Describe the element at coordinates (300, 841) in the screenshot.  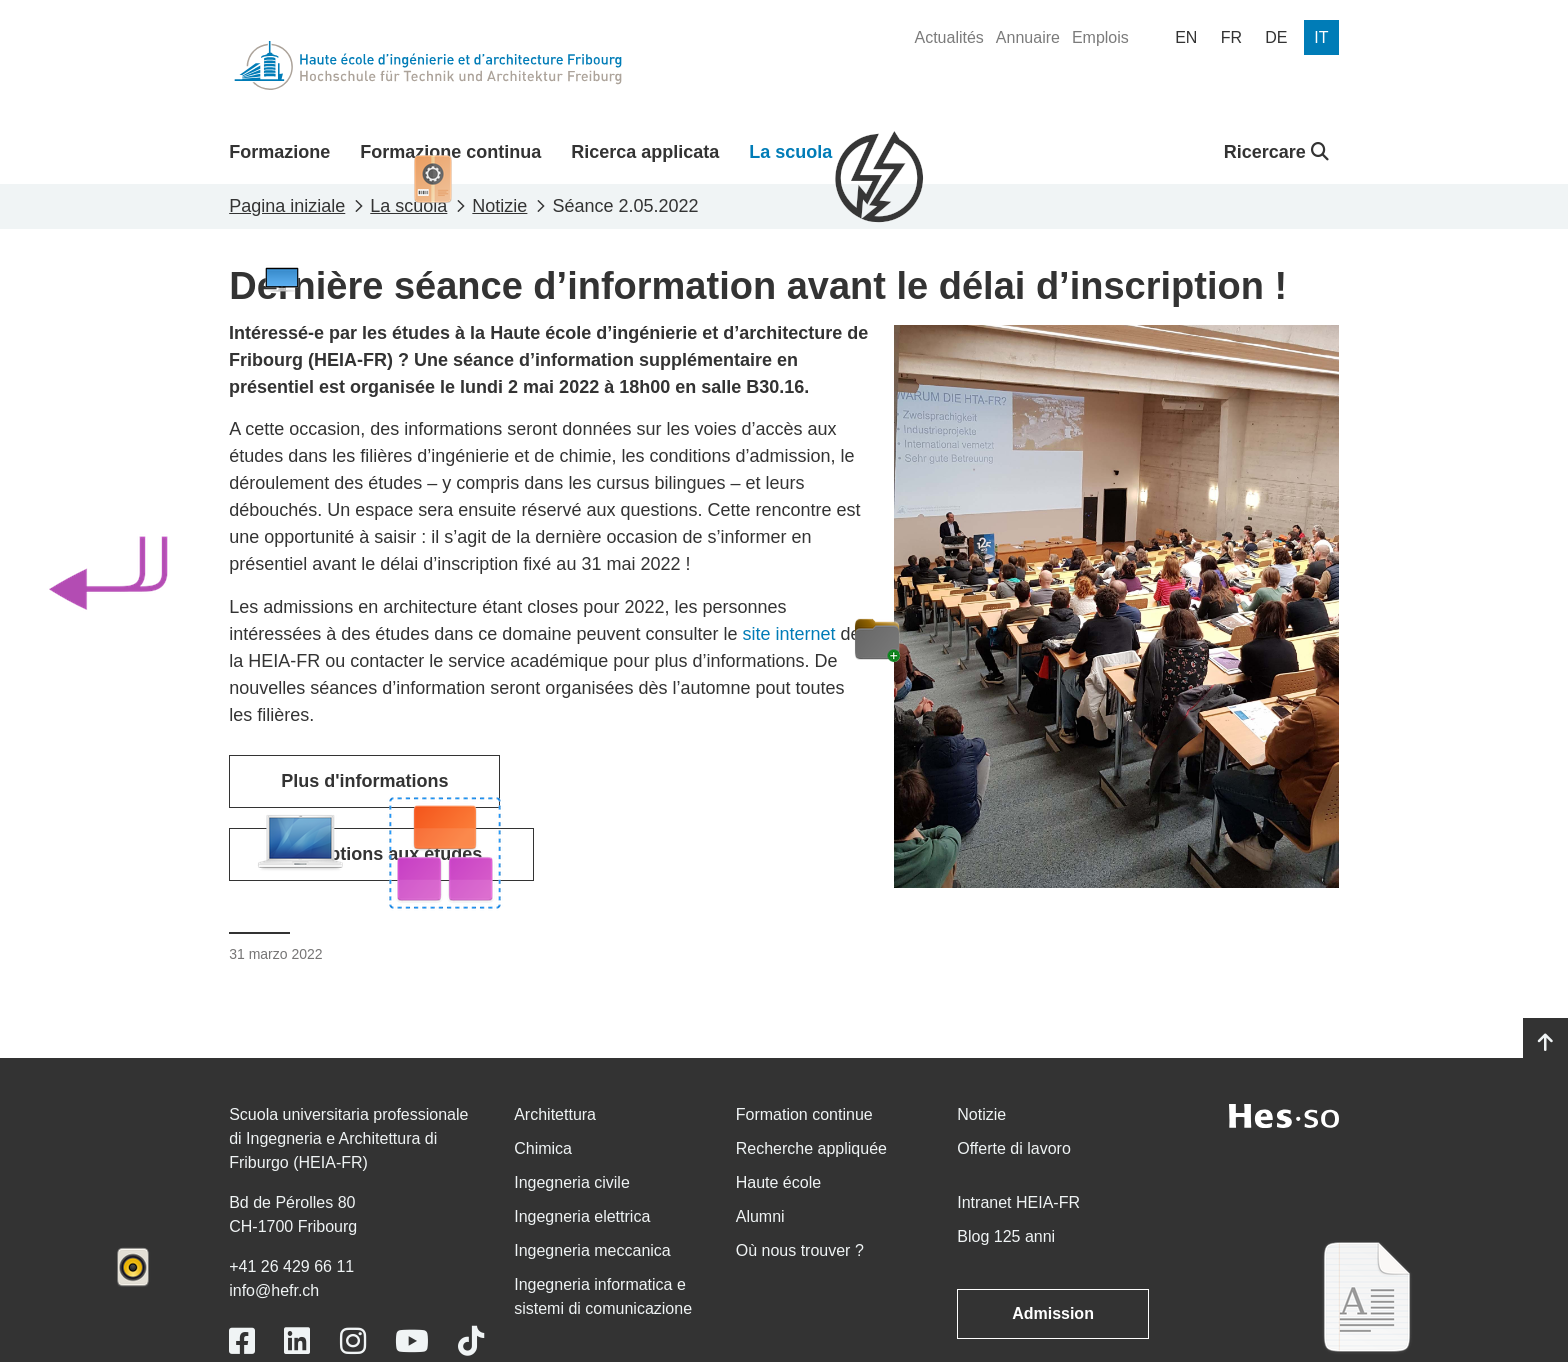
I see `represents an apple ibook g4 laptop device` at that location.